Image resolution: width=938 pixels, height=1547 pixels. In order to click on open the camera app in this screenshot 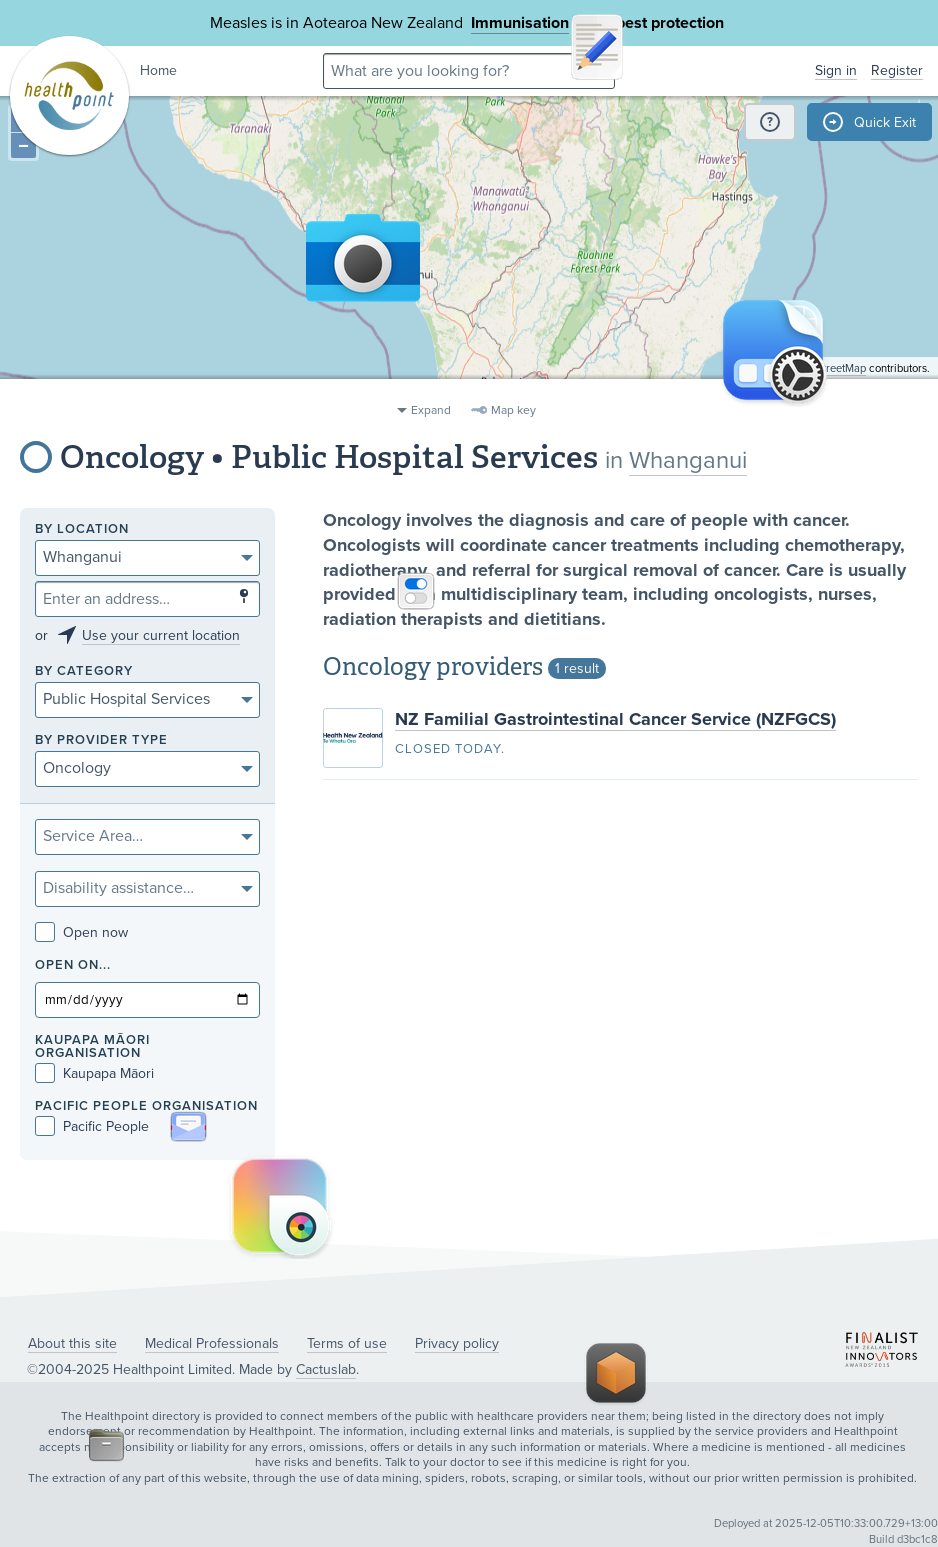, I will do `click(363, 259)`.